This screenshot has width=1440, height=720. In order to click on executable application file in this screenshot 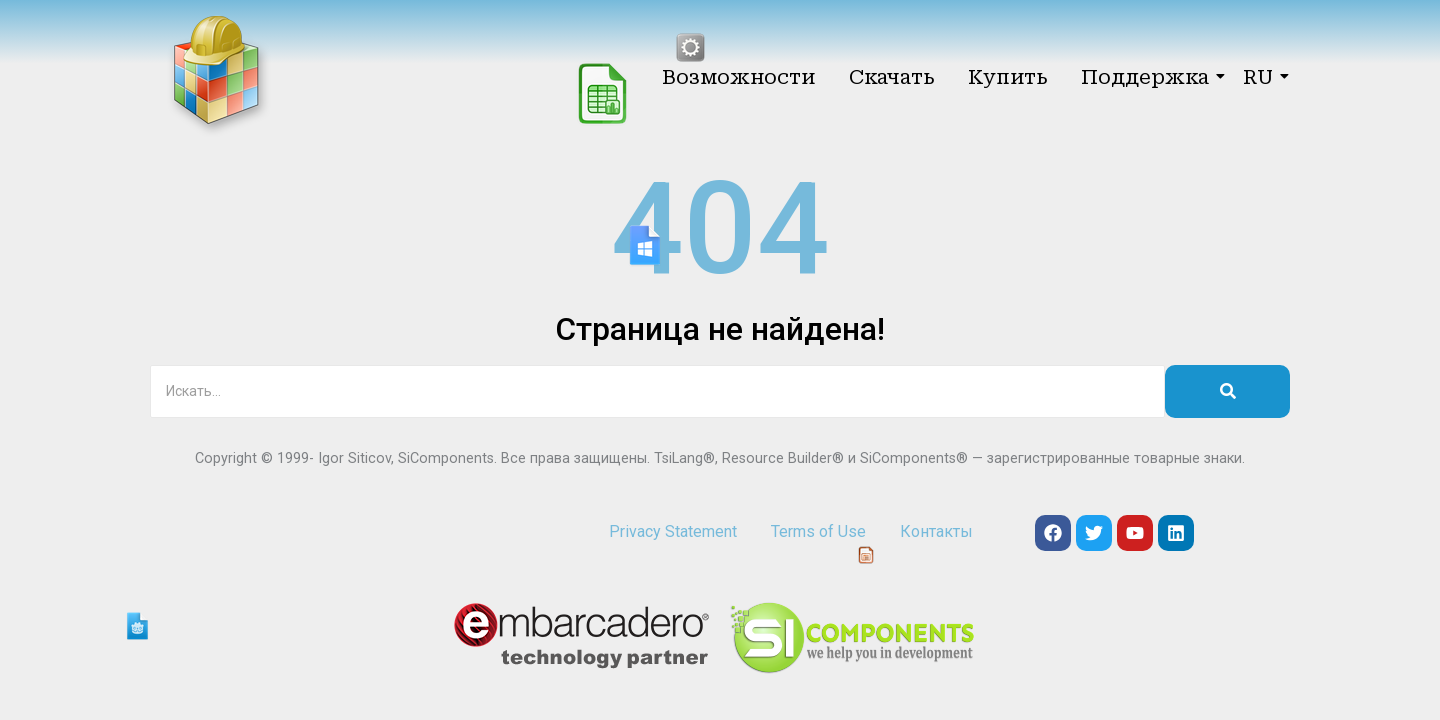, I will do `click(690, 47)`.